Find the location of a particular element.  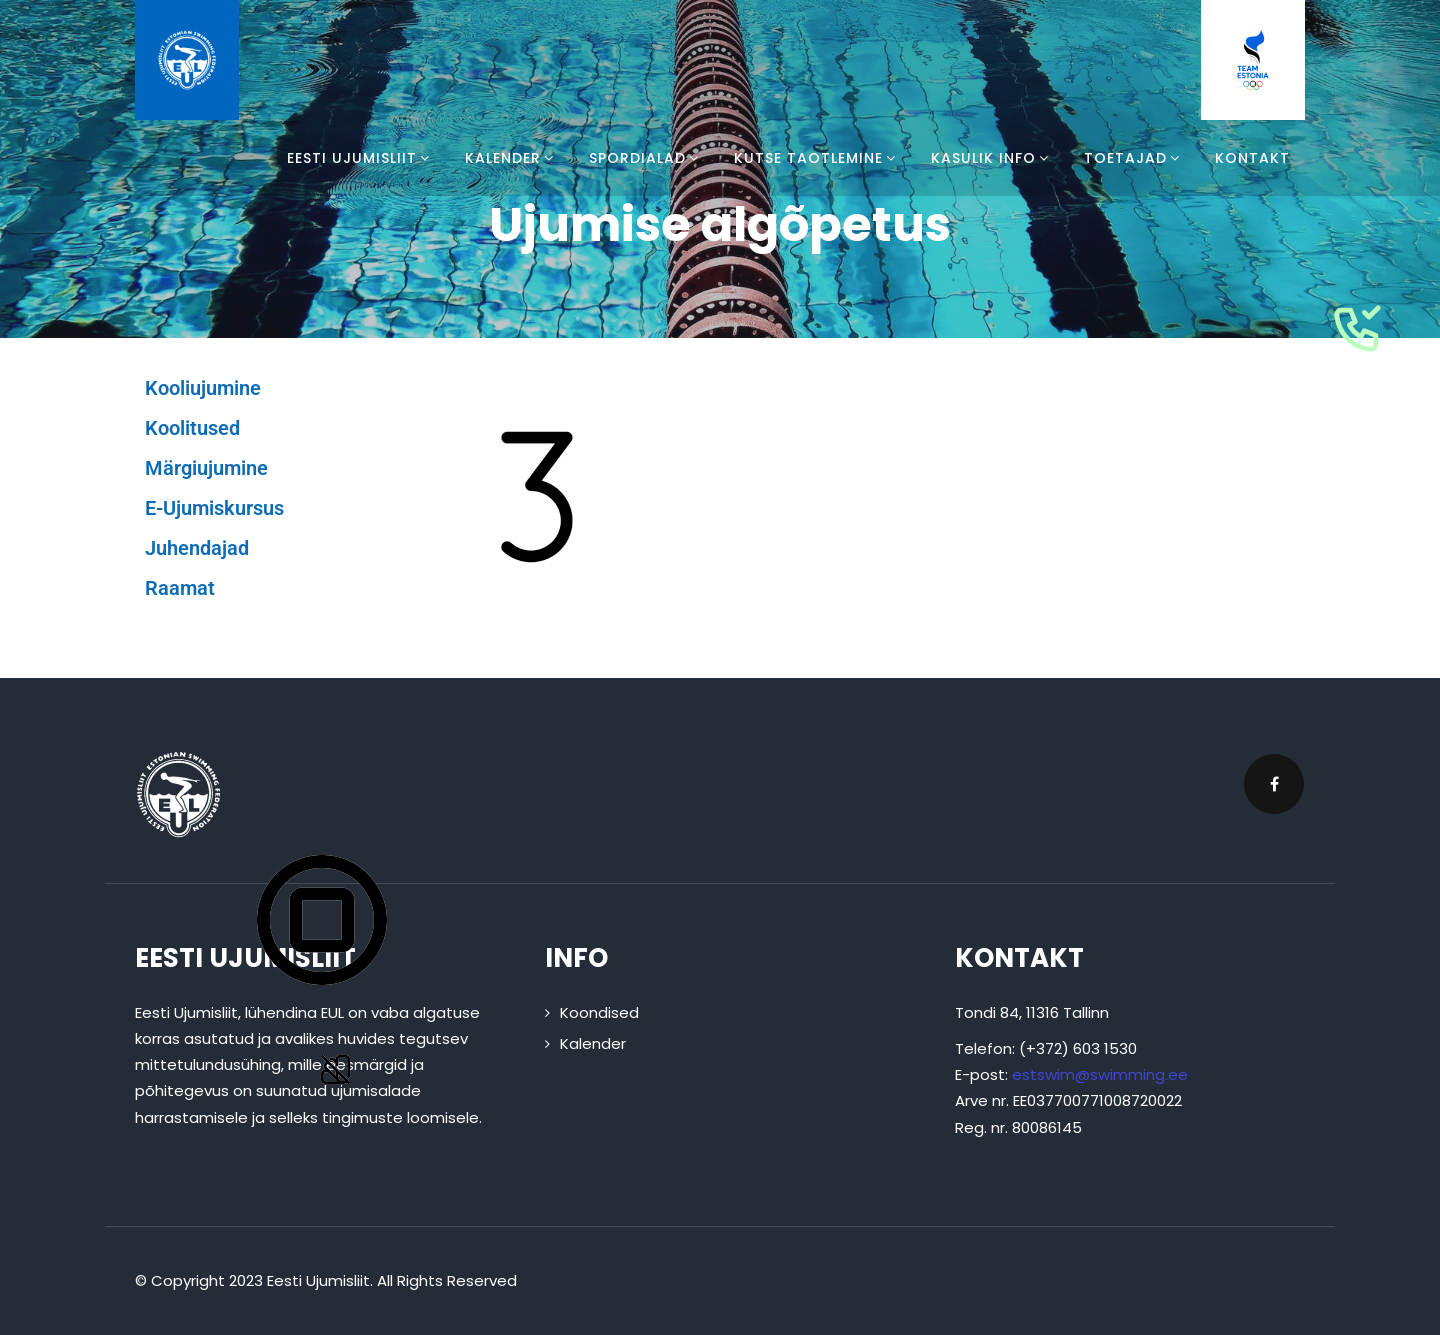

call completed successfully is located at coordinates (1357, 328).